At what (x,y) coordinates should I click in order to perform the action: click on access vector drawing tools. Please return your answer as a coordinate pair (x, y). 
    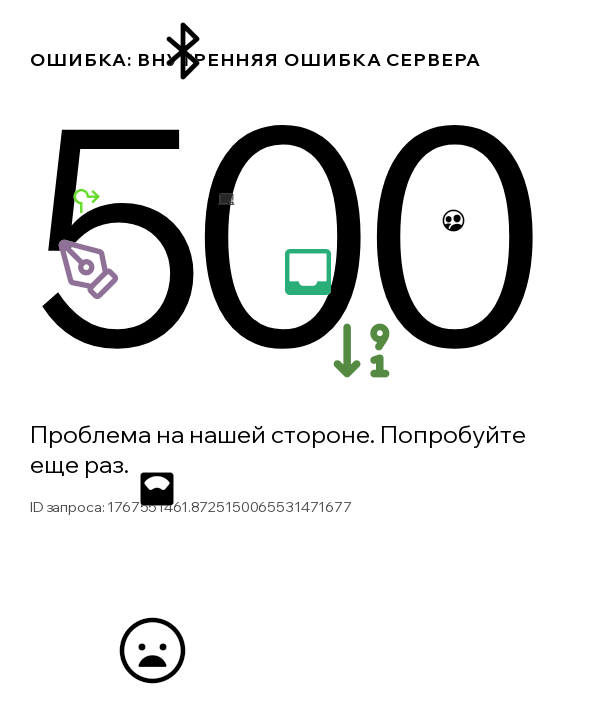
    Looking at the image, I should click on (89, 270).